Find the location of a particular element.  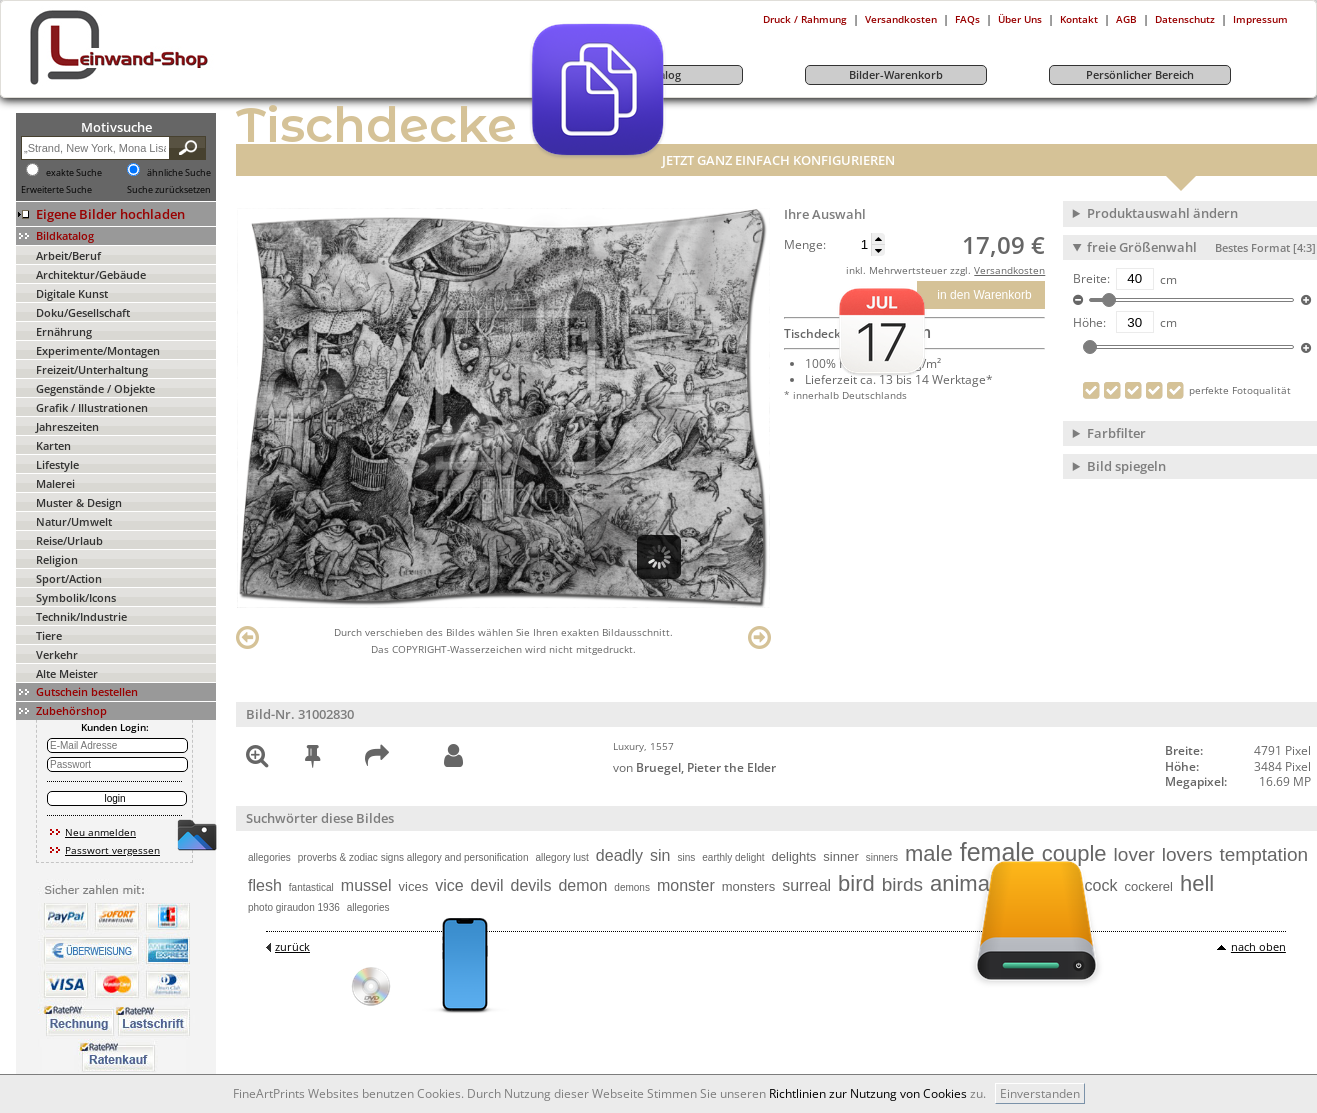

view calendar events and reminders is located at coordinates (882, 331).